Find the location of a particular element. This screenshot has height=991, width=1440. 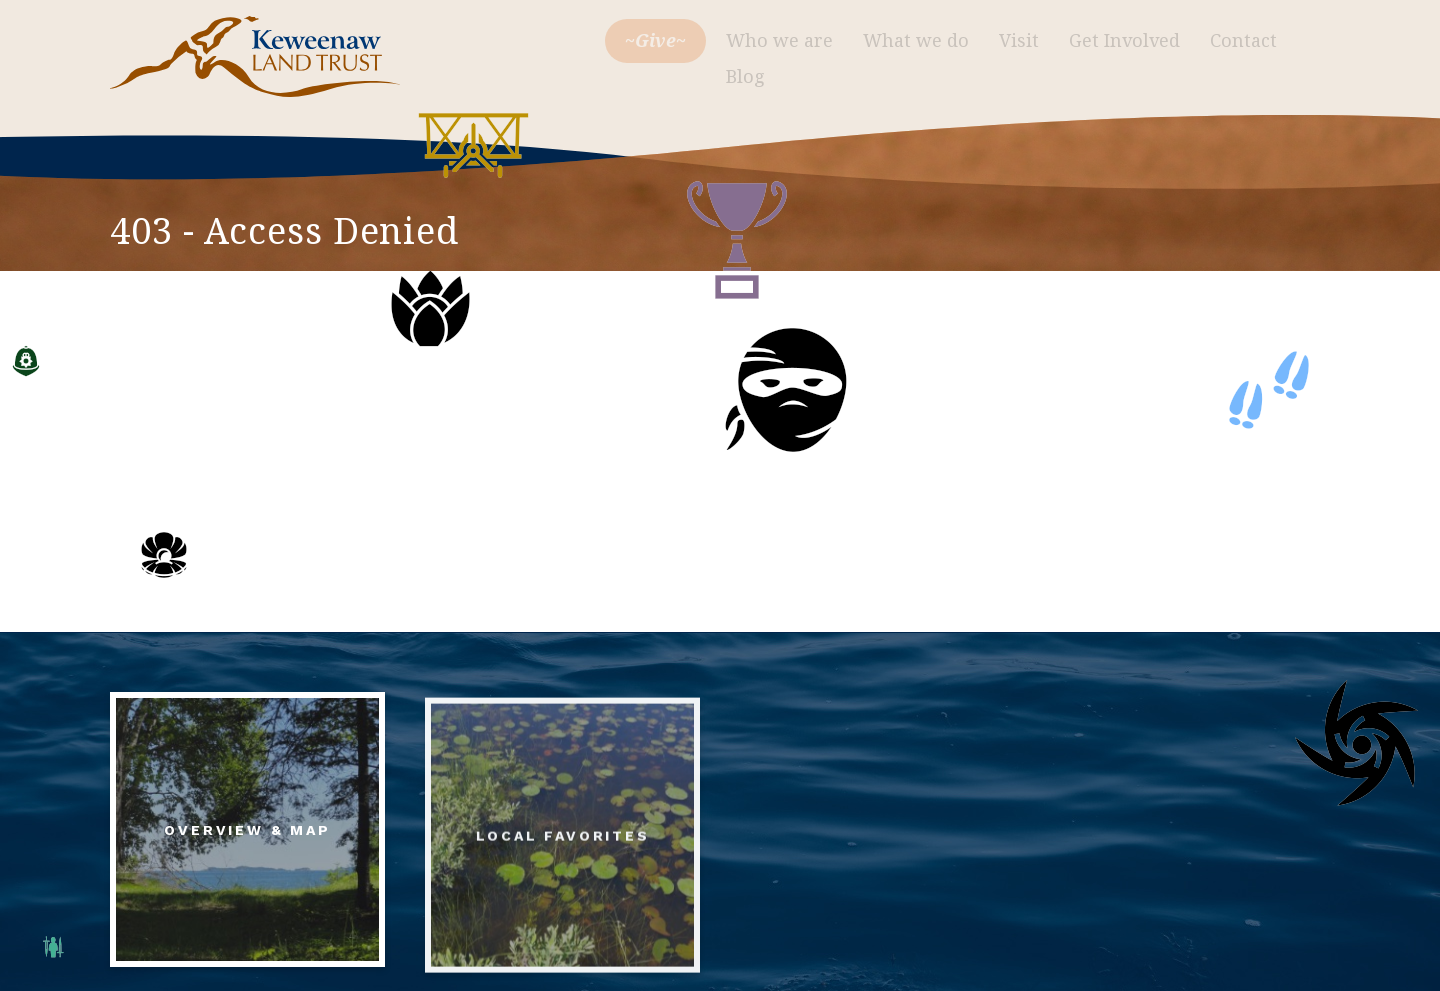

spinning shuriken or ninja star weapon indicator is located at coordinates (1357, 743).